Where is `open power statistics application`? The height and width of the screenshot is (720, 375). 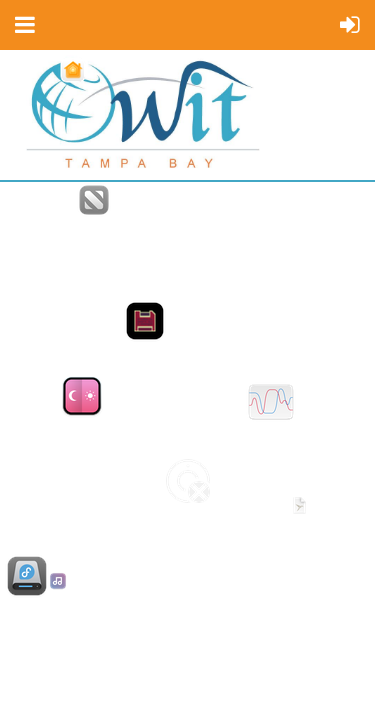 open power statistics application is located at coordinates (271, 402).